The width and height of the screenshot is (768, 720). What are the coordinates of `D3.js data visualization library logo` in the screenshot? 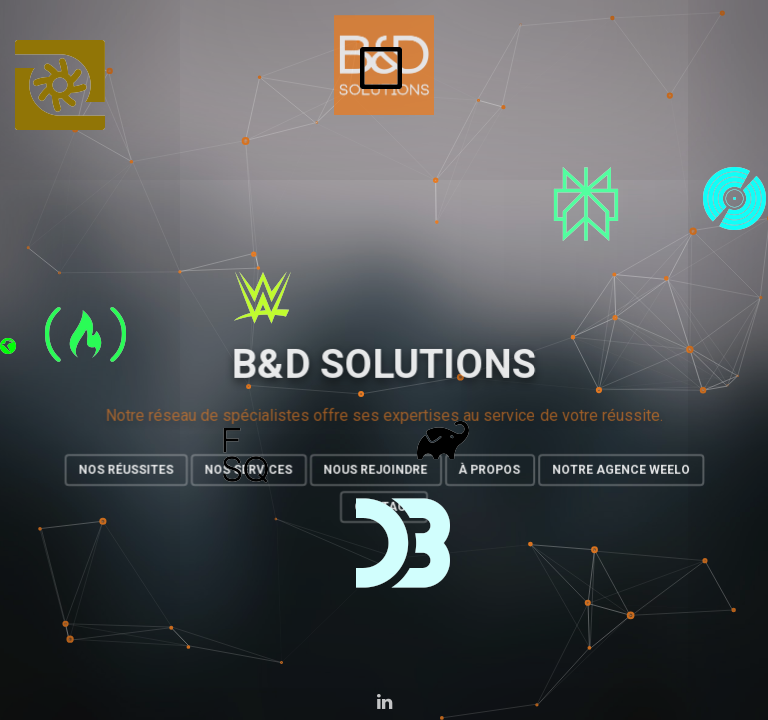 It's located at (403, 543).